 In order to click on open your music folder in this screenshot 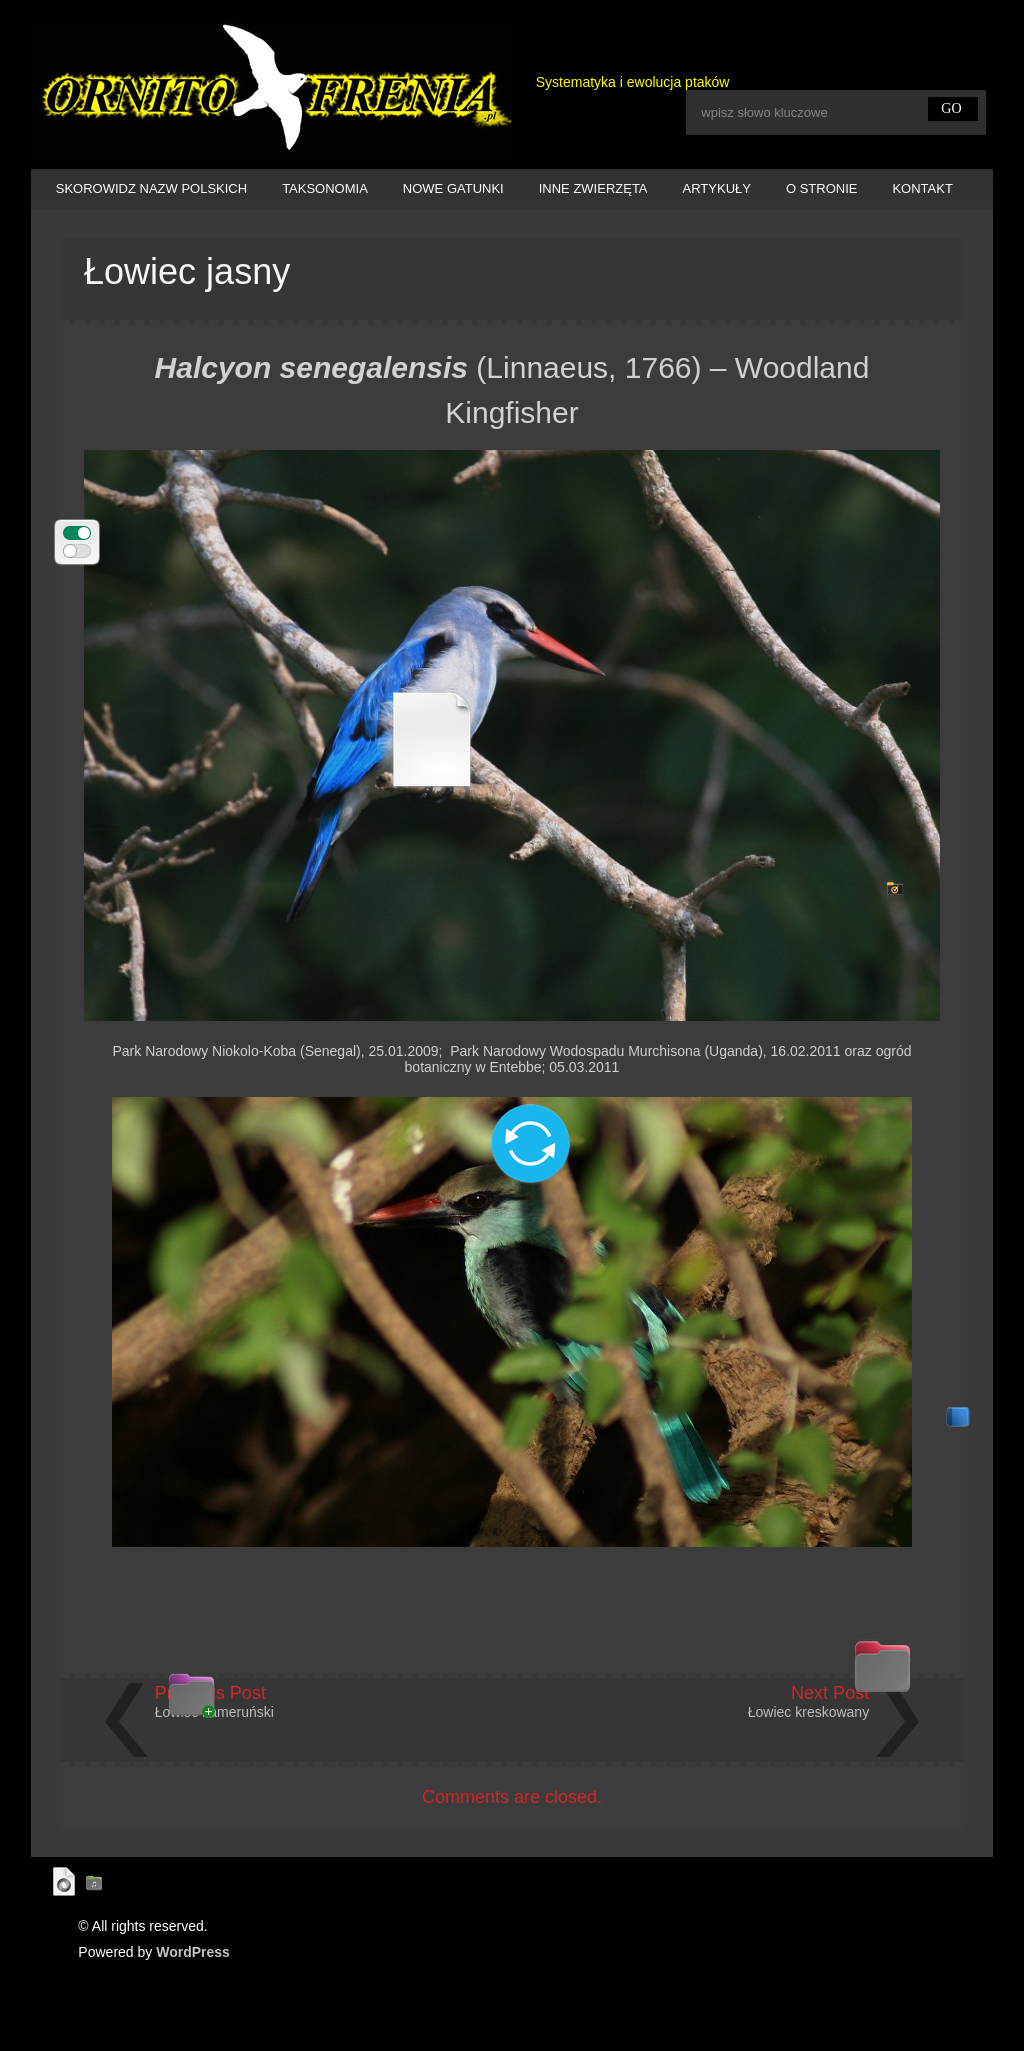, I will do `click(94, 1883)`.